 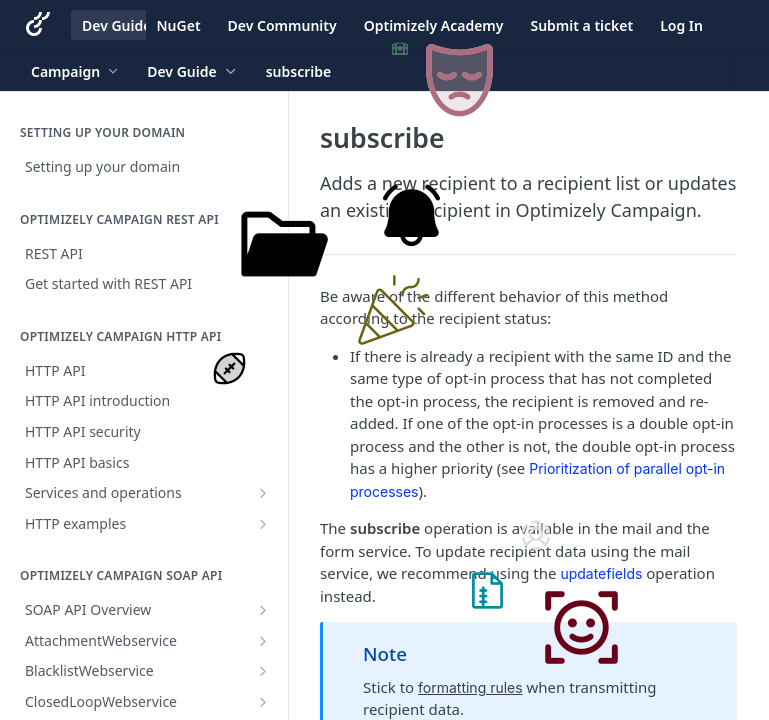 What do you see at coordinates (229, 368) in the screenshot?
I see `view football scores or updates` at bounding box center [229, 368].